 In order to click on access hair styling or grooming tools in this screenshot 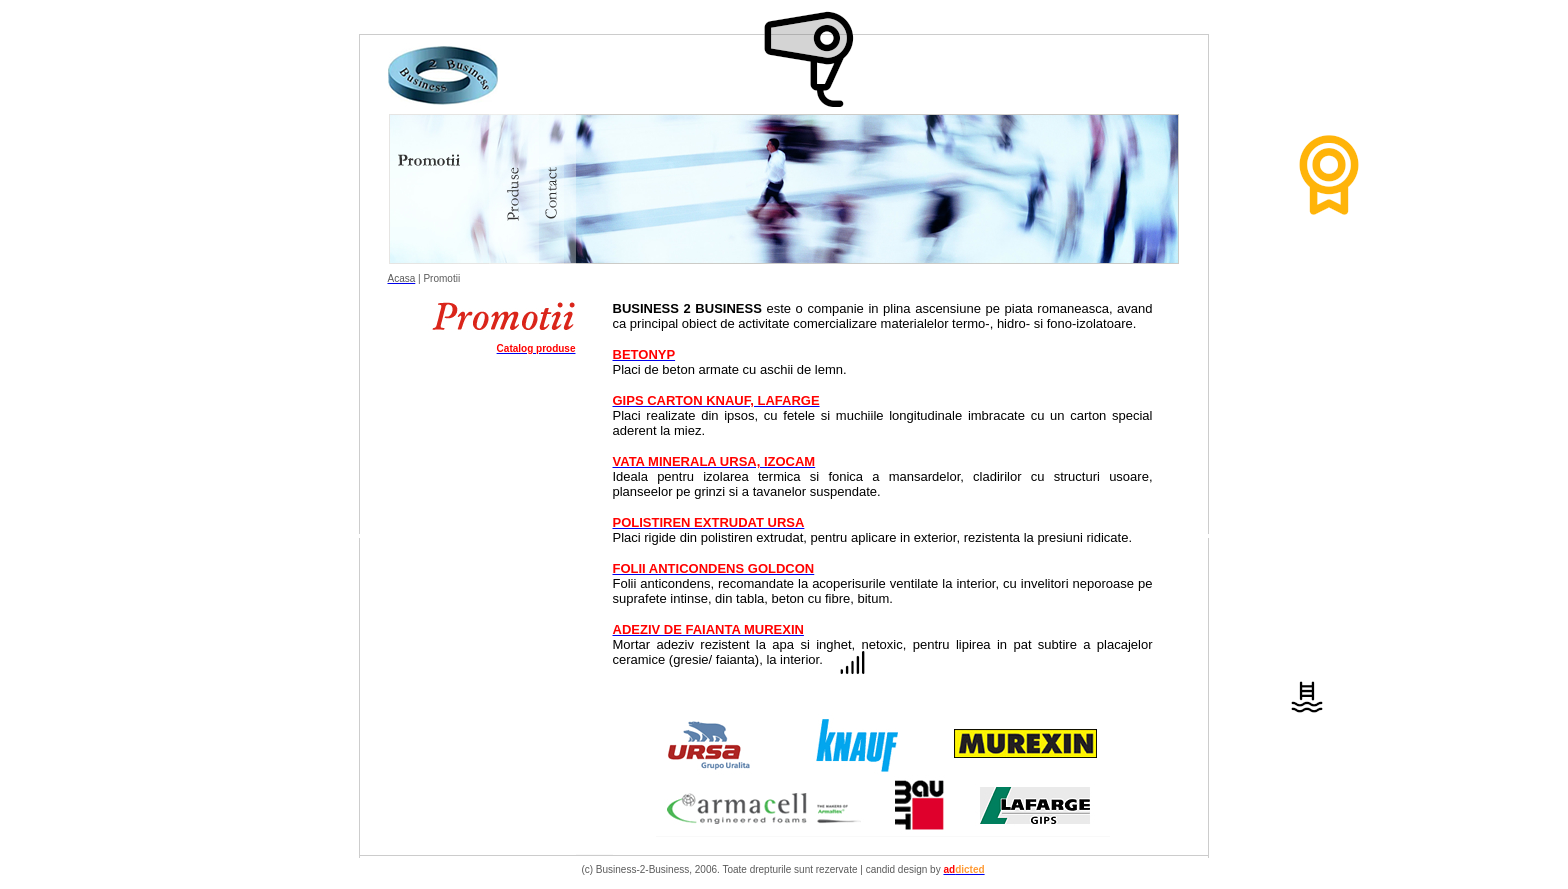, I will do `click(810, 54)`.